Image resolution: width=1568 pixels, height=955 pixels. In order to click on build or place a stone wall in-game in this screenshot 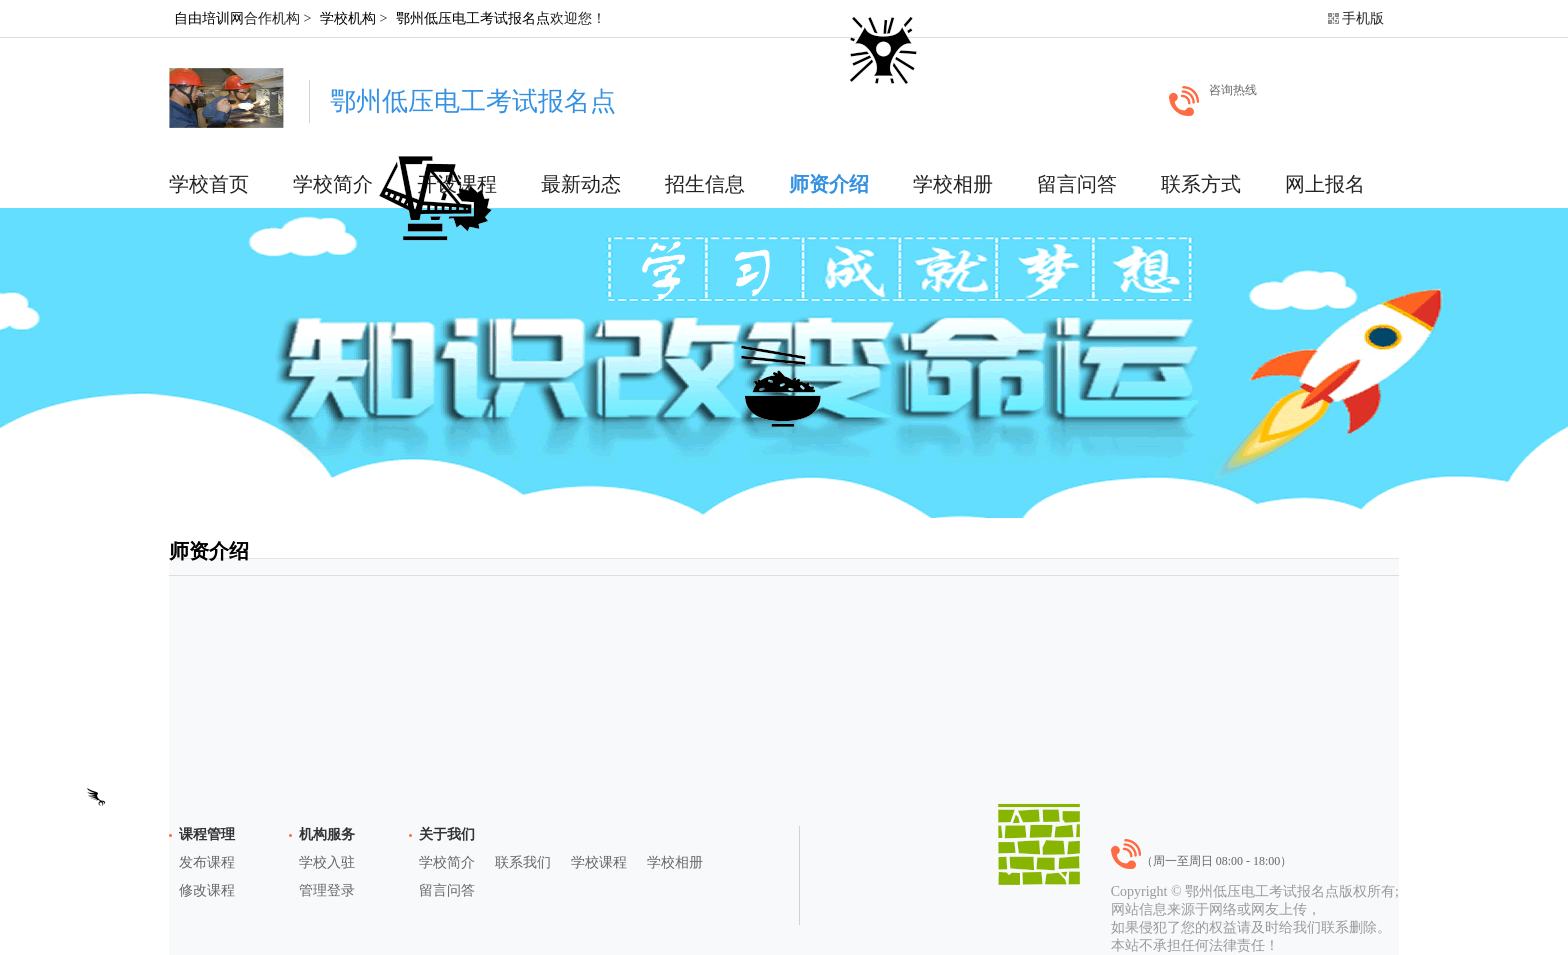, I will do `click(1039, 844)`.